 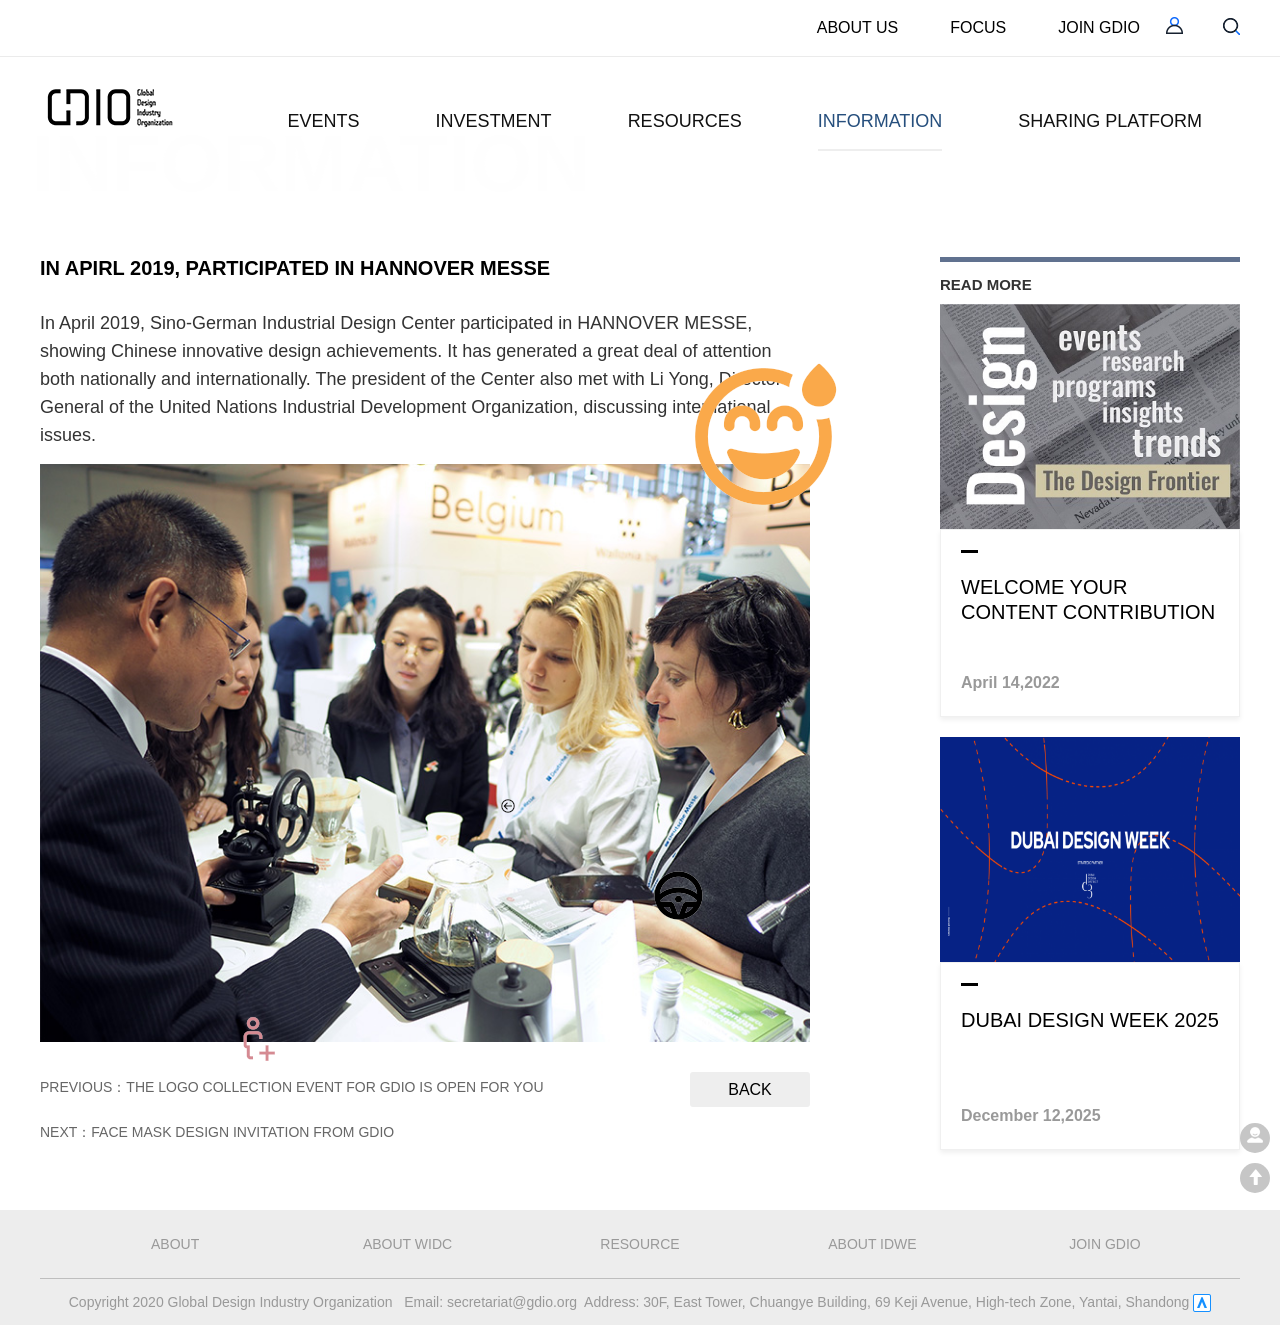 I want to click on add a new user or contact, so click(x=253, y=1039).